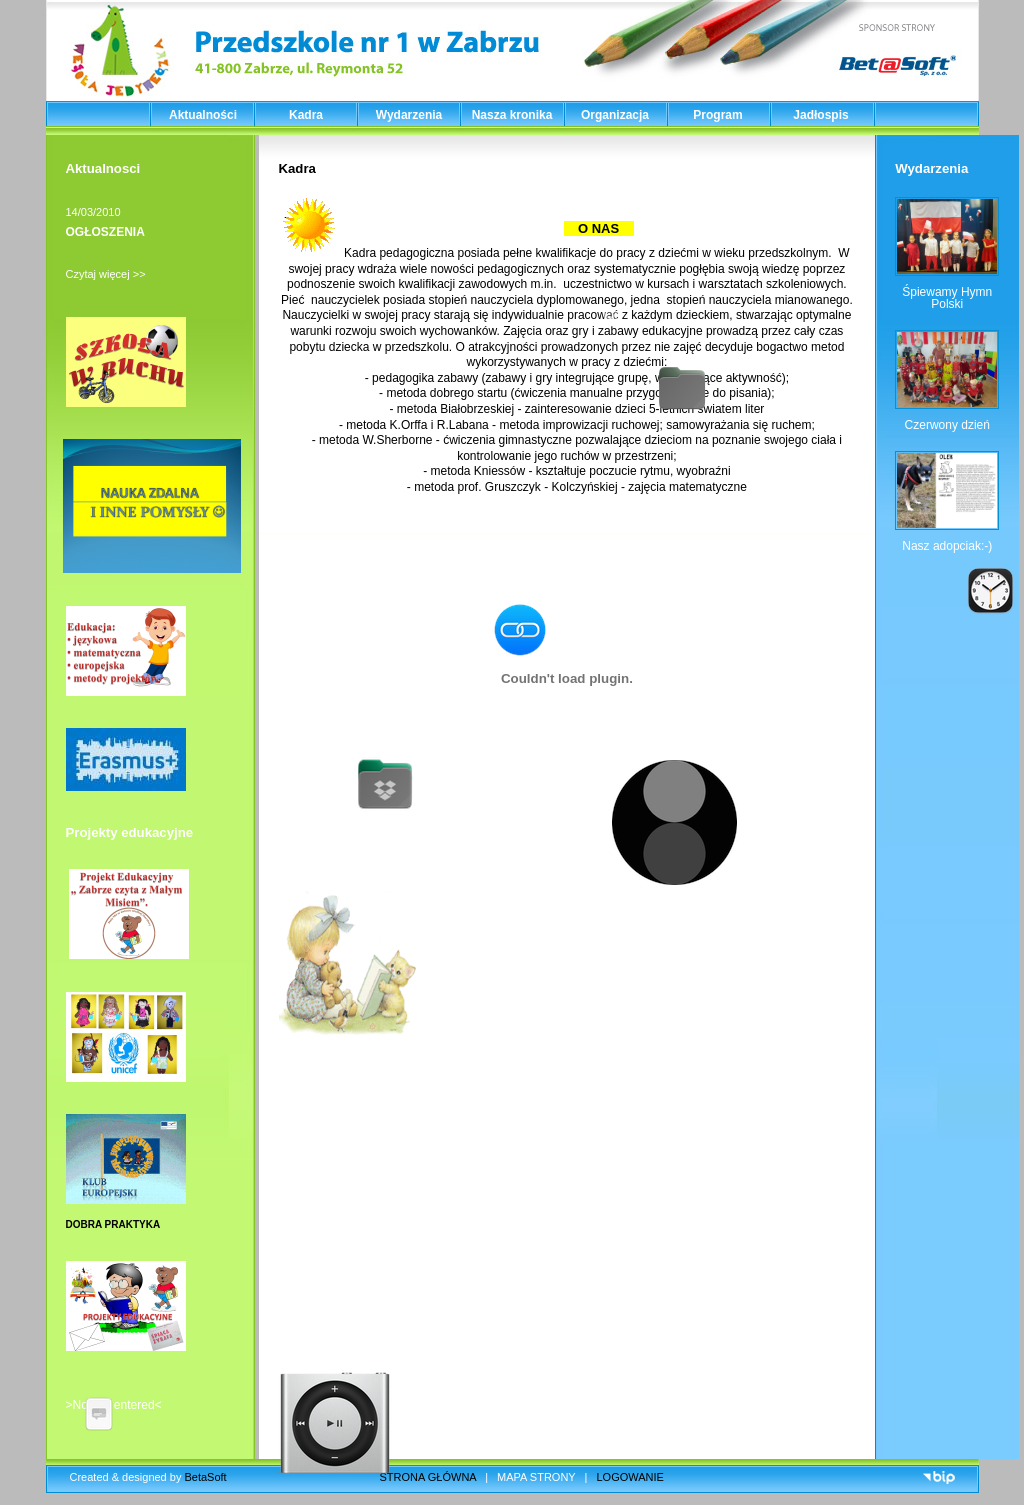  Describe the element at coordinates (990, 590) in the screenshot. I see `open the clock app` at that location.